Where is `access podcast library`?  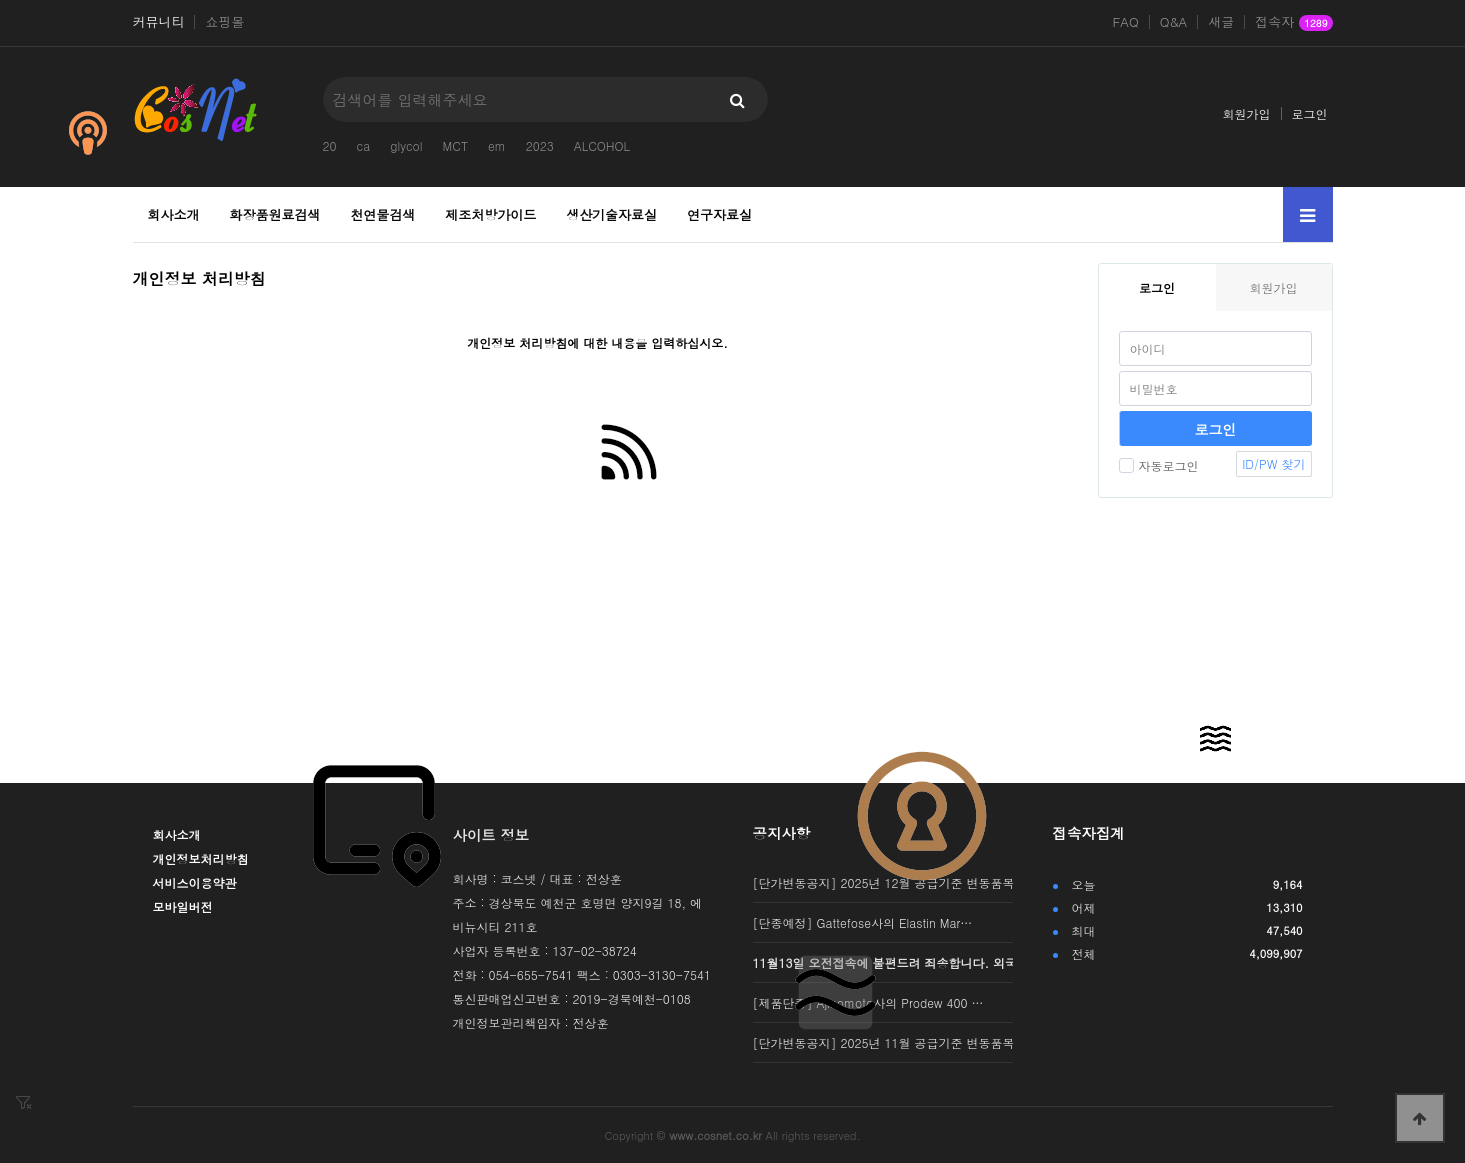 access podcast library is located at coordinates (88, 133).